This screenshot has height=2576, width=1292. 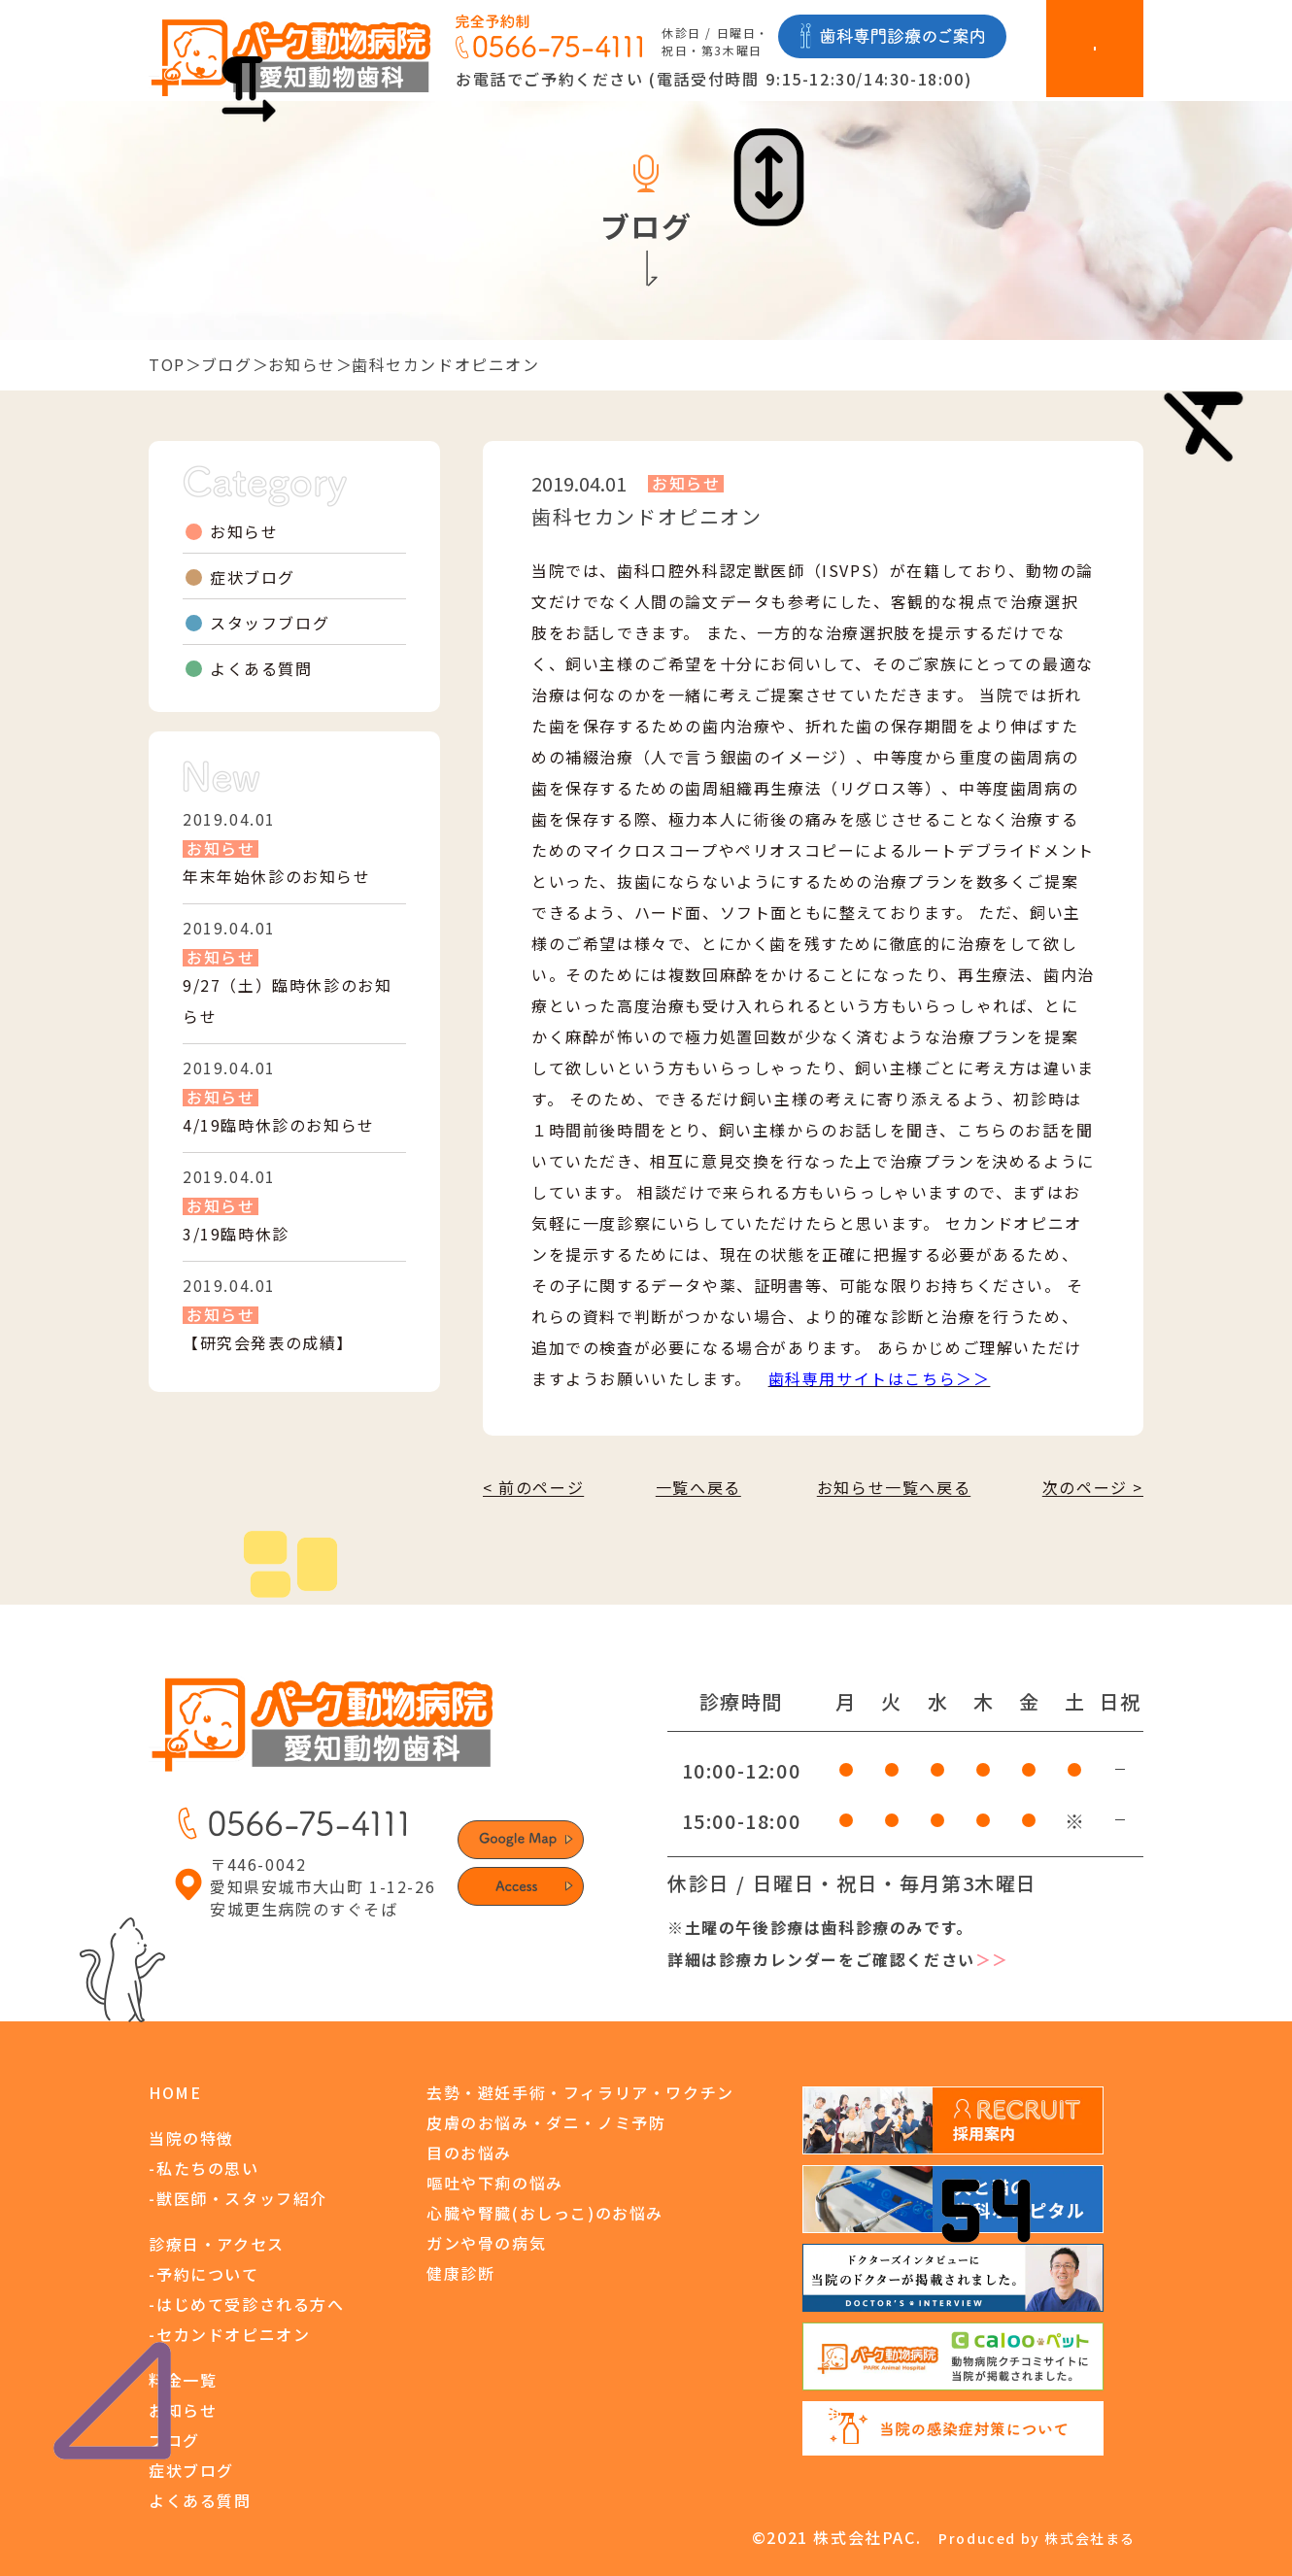 What do you see at coordinates (112, 2400) in the screenshot?
I see `indicates weak cellular signal strength` at bounding box center [112, 2400].